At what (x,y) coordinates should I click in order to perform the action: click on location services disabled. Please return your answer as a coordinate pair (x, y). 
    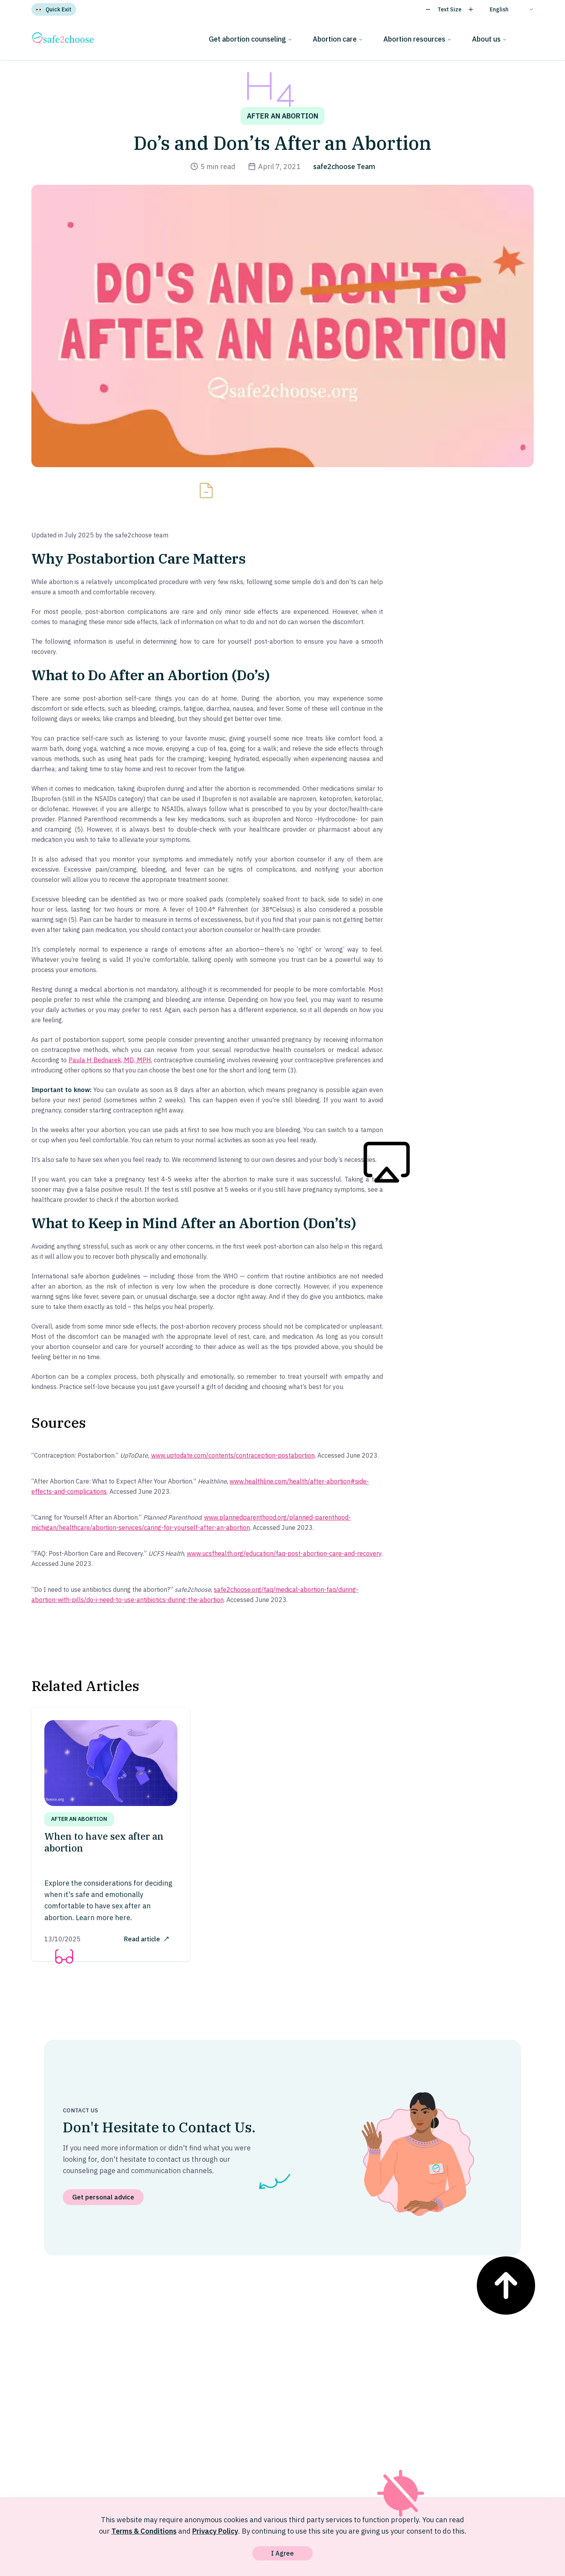
    Looking at the image, I should click on (401, 2493).